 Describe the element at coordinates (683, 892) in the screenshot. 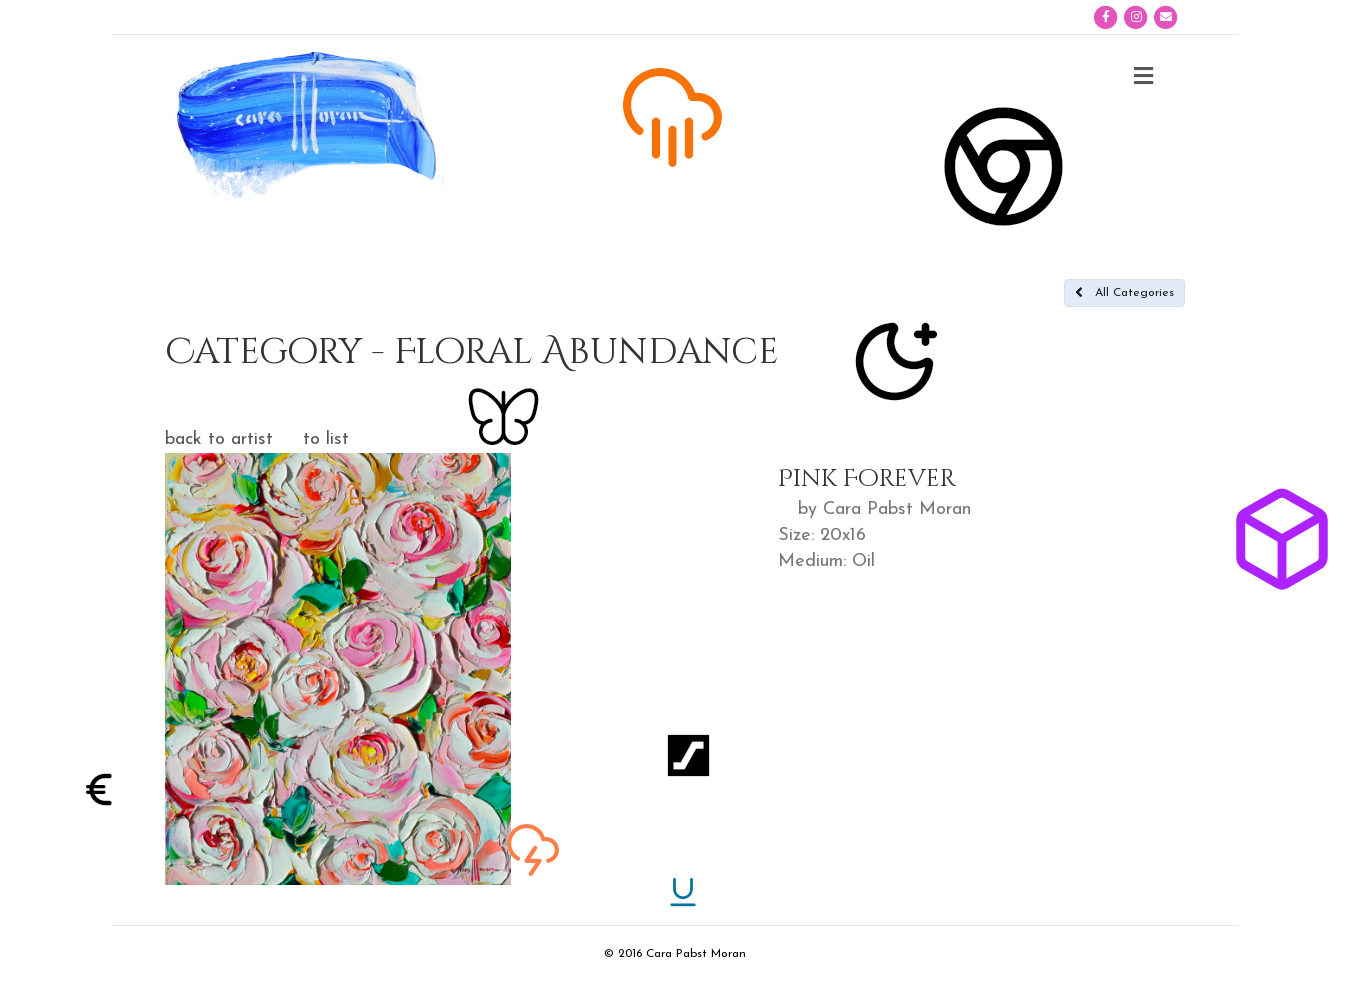

I see `apply underline formatting to selected text` at that location.